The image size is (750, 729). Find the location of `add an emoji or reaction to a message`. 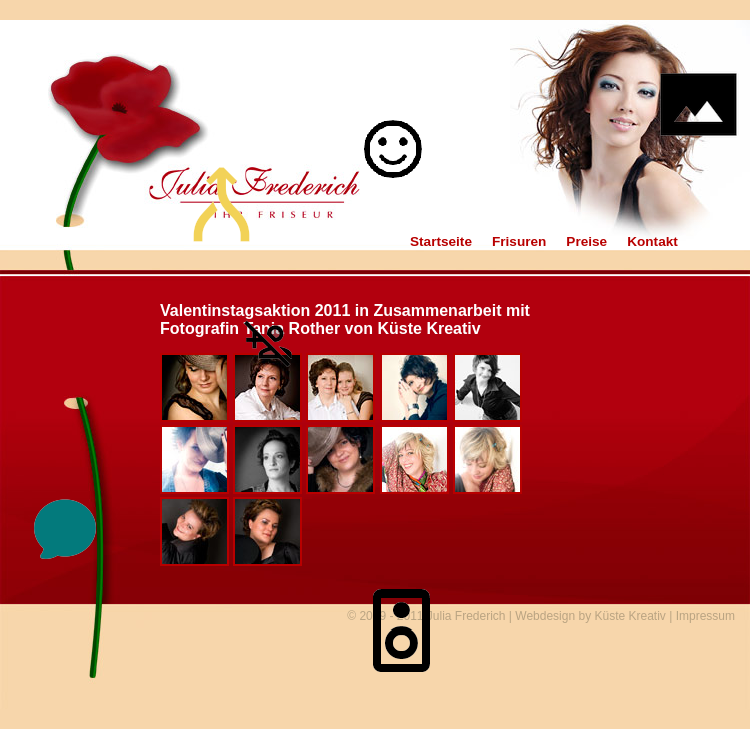

add an emoji or reaction to a message is located at coordinates (393, 149).